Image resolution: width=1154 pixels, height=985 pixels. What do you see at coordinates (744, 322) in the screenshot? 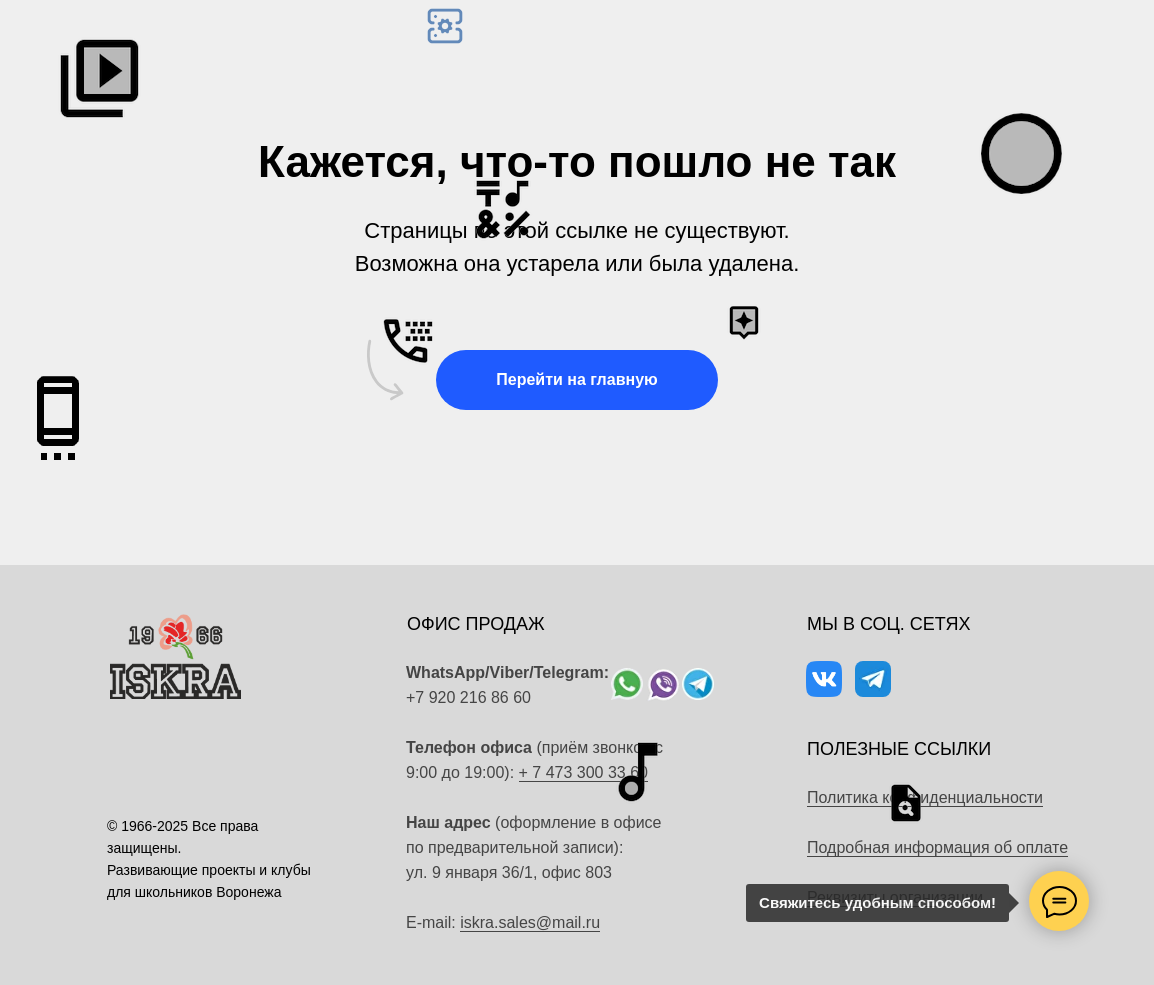
I see `access AI assistant or smart suggestions` at bounding box center [744, 322].